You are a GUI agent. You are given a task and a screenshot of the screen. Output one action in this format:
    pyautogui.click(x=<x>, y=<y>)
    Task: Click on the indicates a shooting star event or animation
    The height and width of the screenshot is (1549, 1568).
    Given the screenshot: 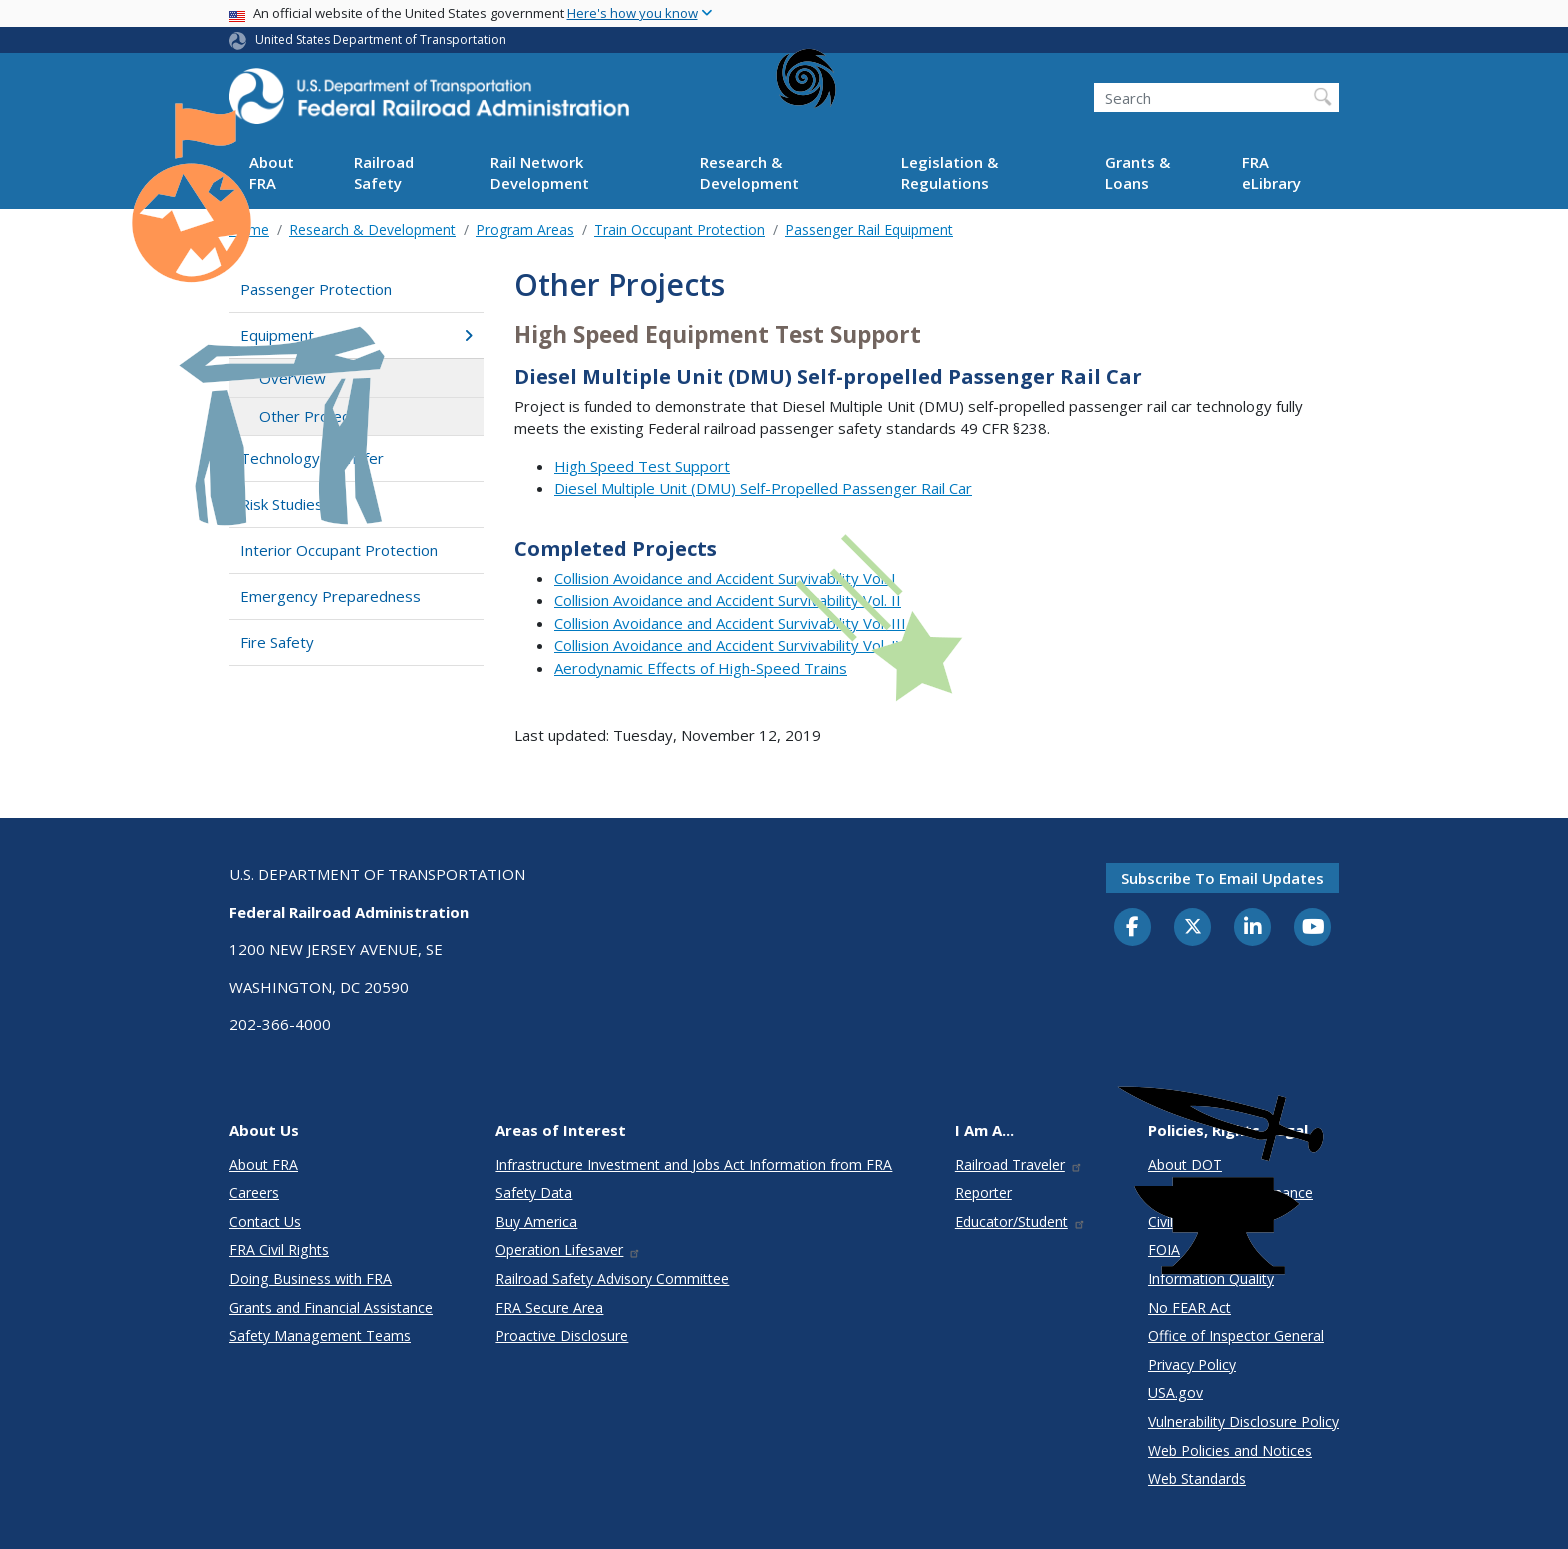 What is the action you would take?
    pyautogui.click(x=877, y=616)
    